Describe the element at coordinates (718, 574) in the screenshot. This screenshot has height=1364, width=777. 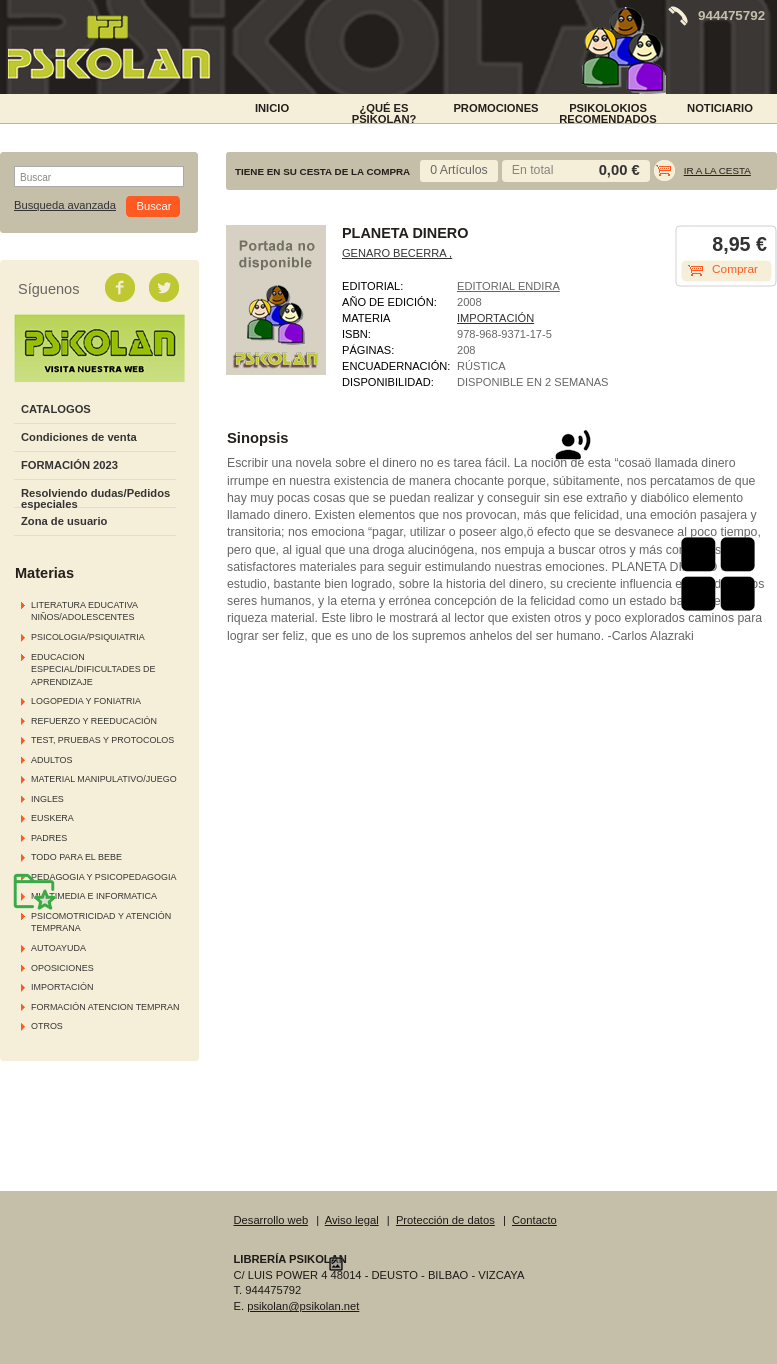
I see `view items in grid layout` at that location.